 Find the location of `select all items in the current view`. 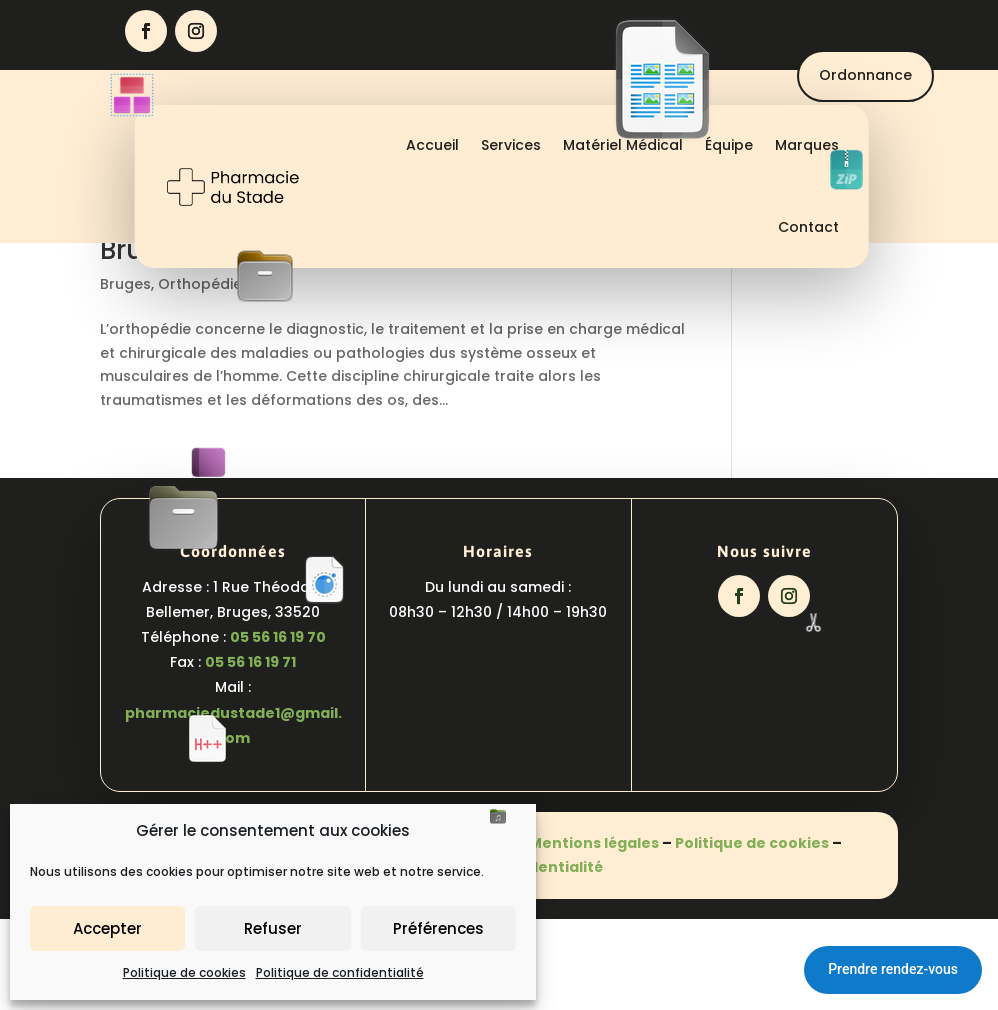

select all items in the current view is located at coordinates (132, 95).